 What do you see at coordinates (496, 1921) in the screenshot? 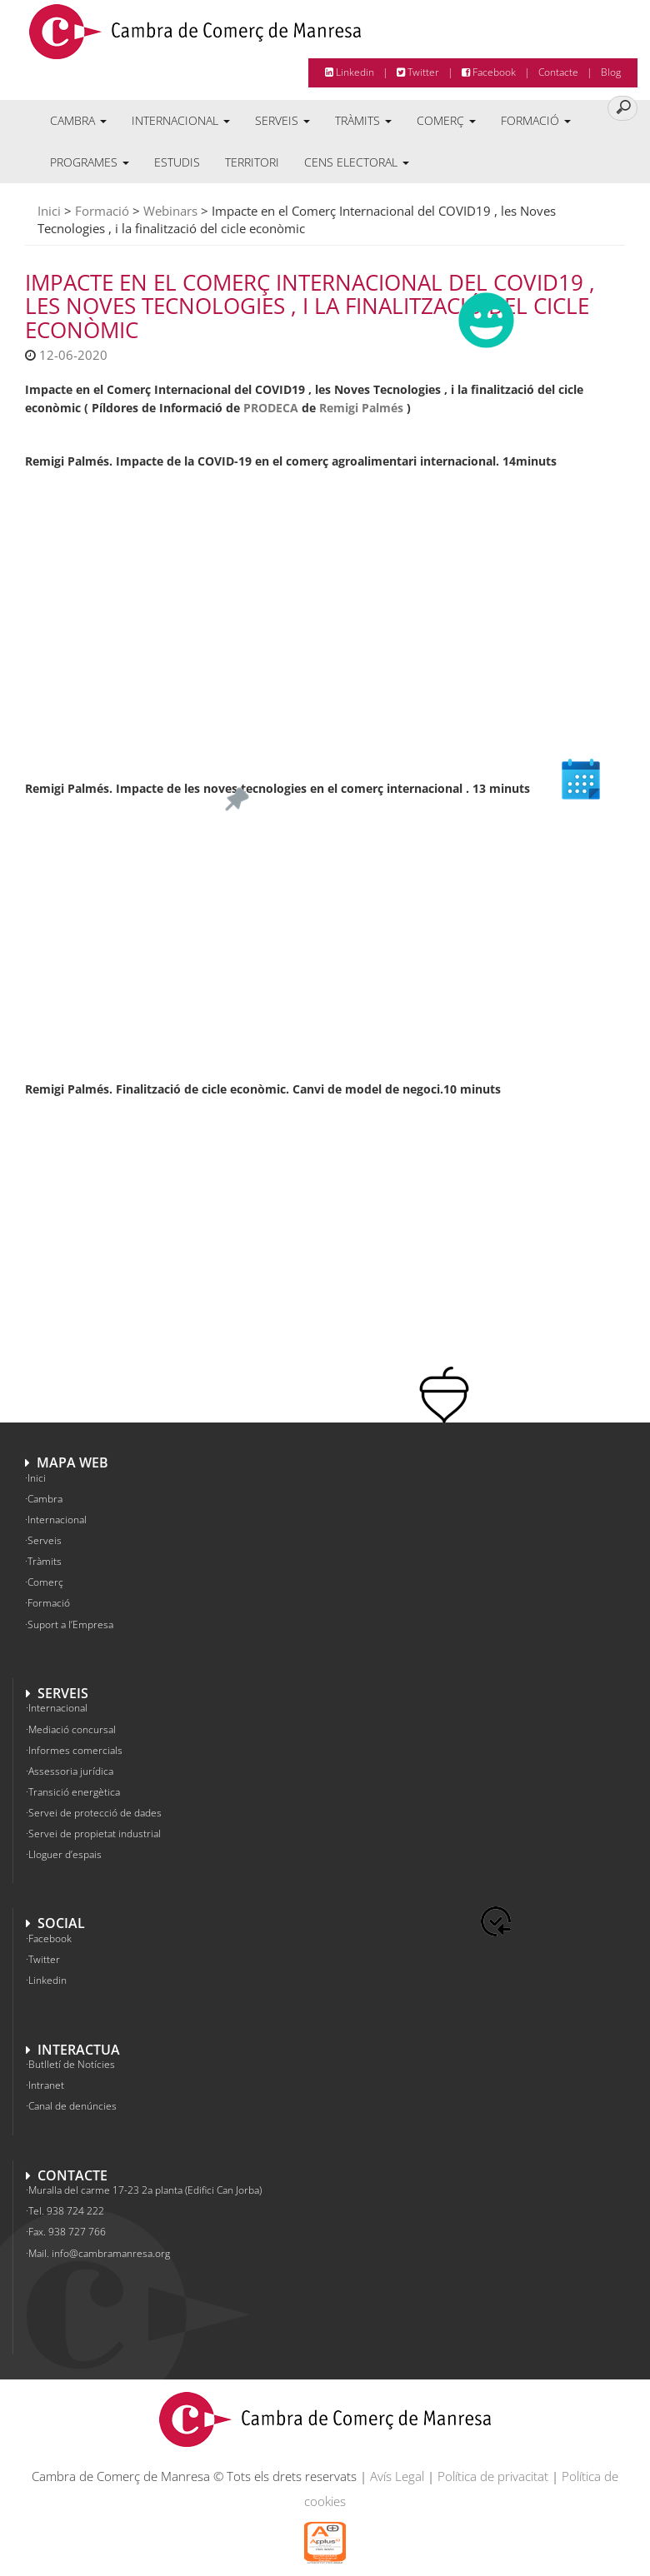
I see `indicates a tracked issue has been closed and completed` at bounding box center [496, 1921].